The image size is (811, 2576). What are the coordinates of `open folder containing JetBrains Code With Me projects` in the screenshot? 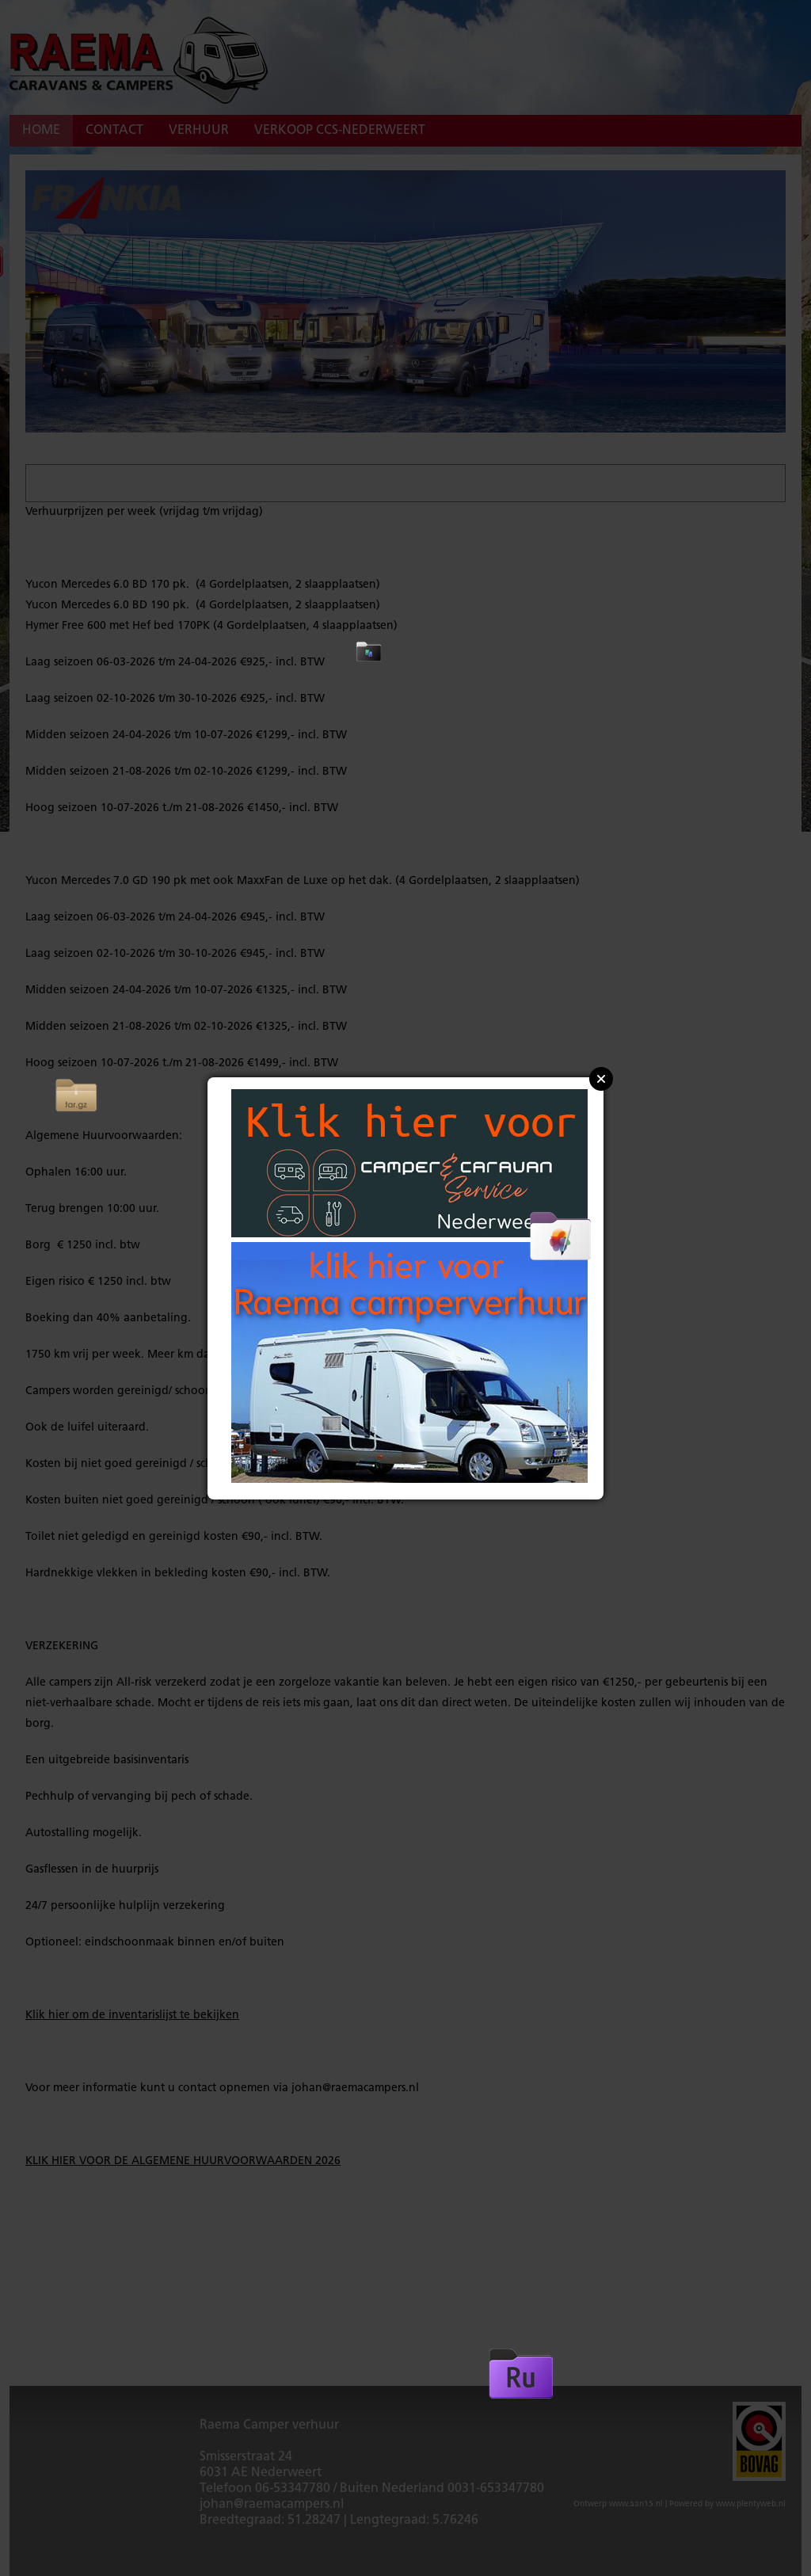 It's located at (368, 652).